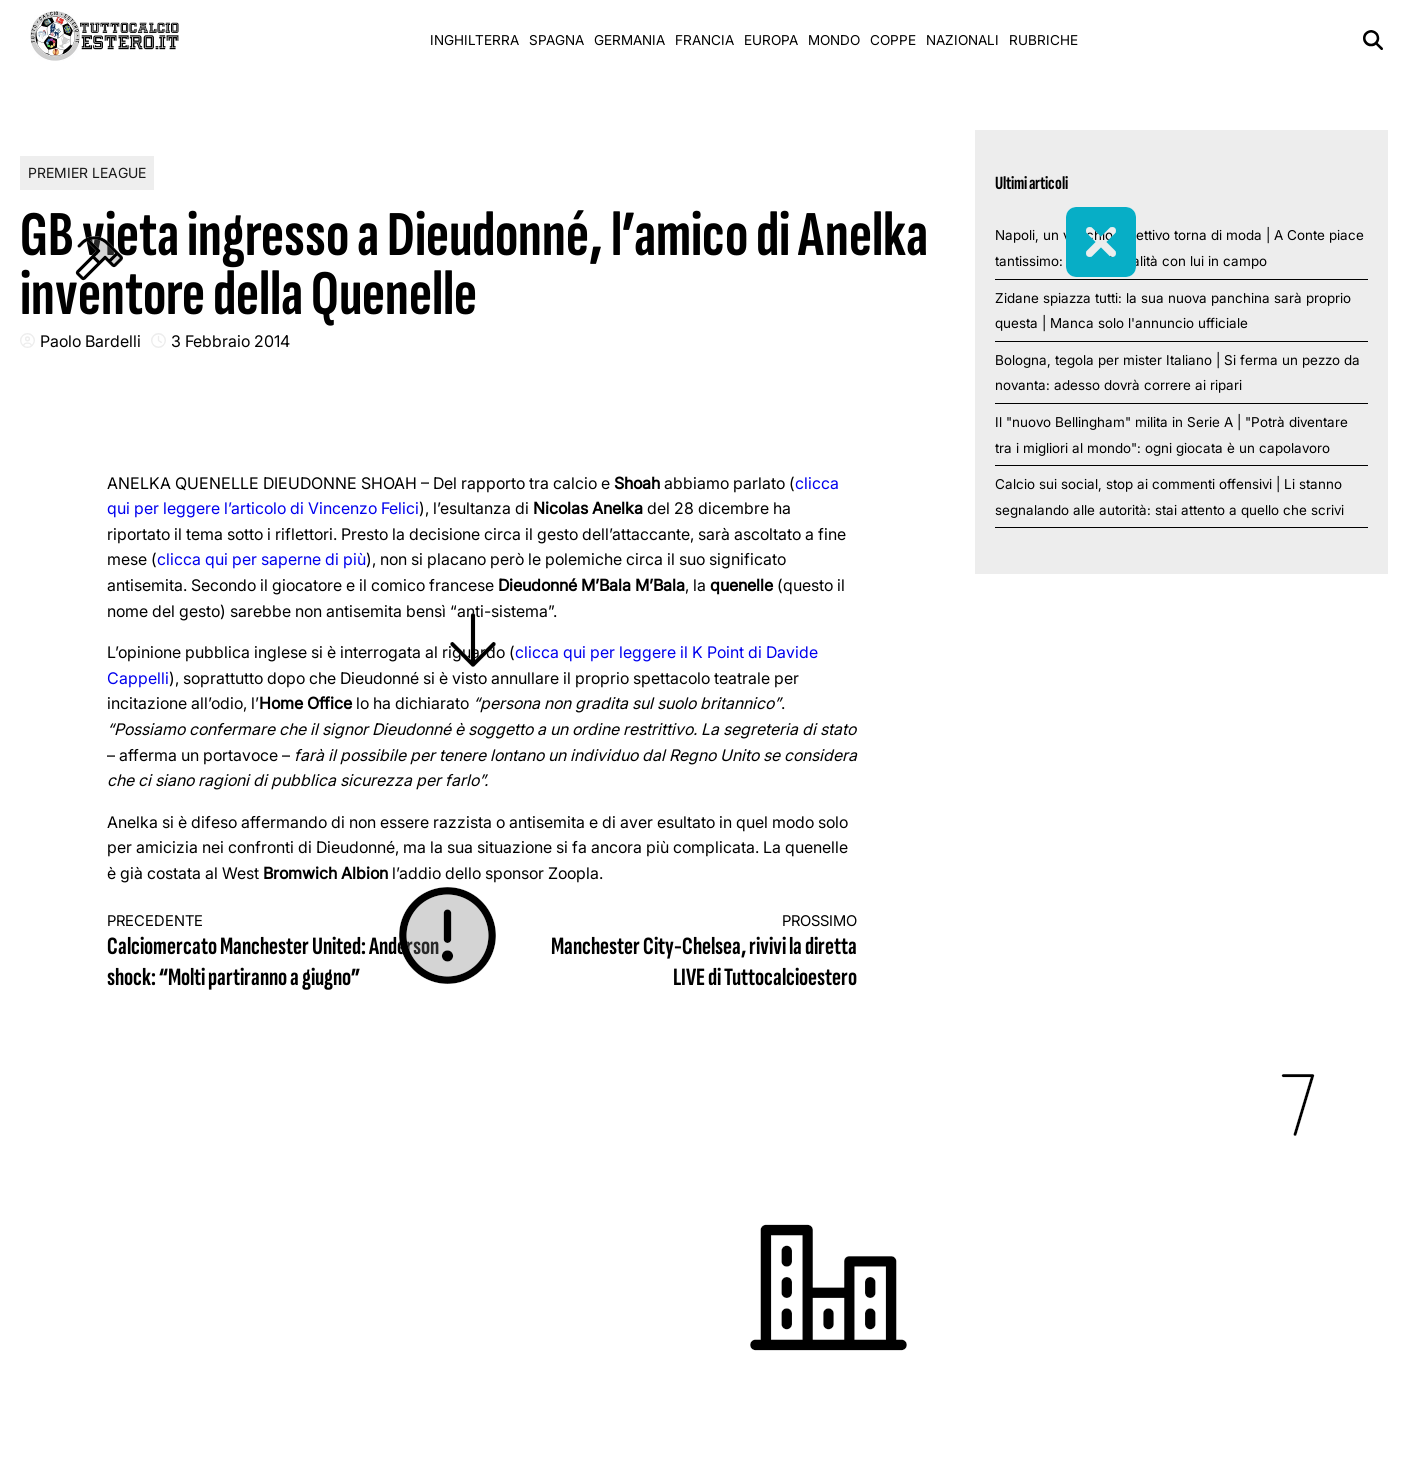 Image resolution: width=1408 pixels, height=1459 pixels. What do you see at coordinates (1298, 1105) in the screenshot?
I see `indicates the number seven in a list or sequence` at bounding box center [1298, 1105].